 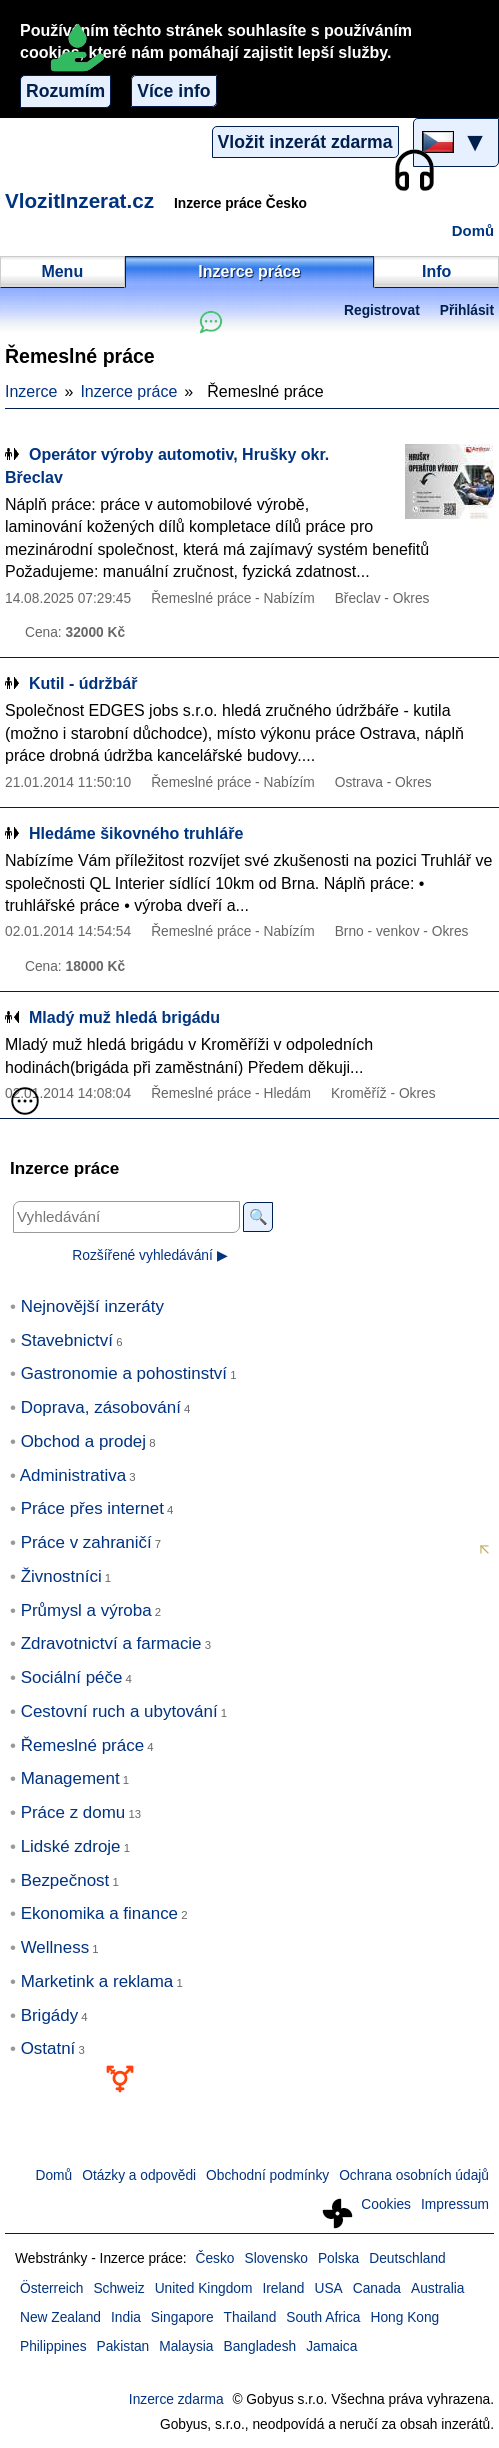 I want to click on open more options menu, so click(x=25, y=1101).